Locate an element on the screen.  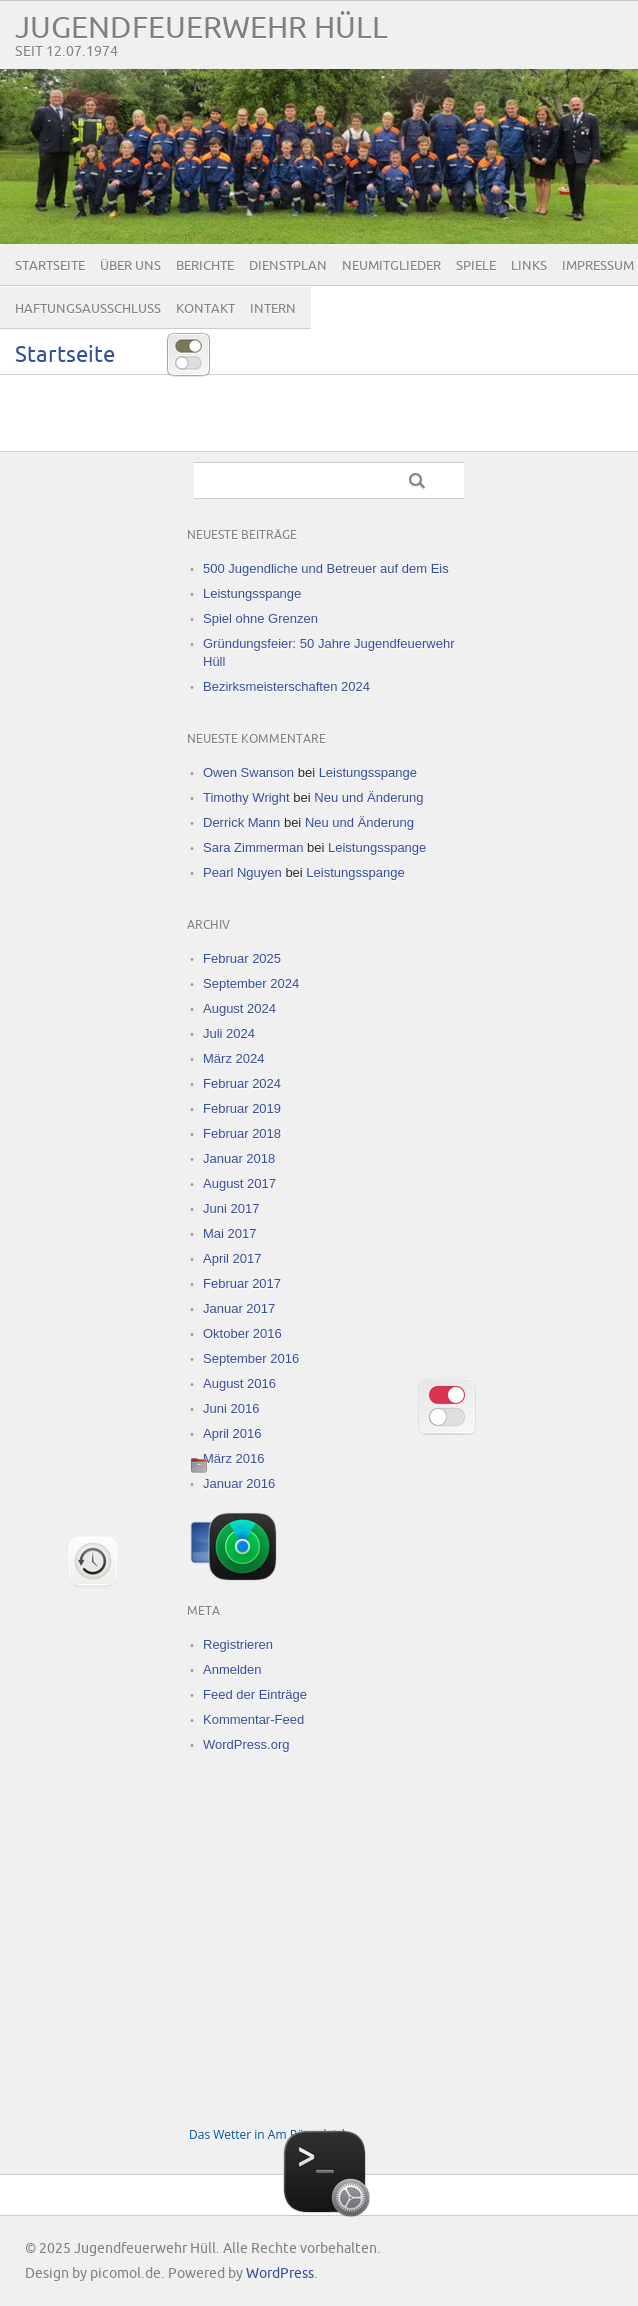
open gnome tweaks settings is located at coordinates (447, 1406).